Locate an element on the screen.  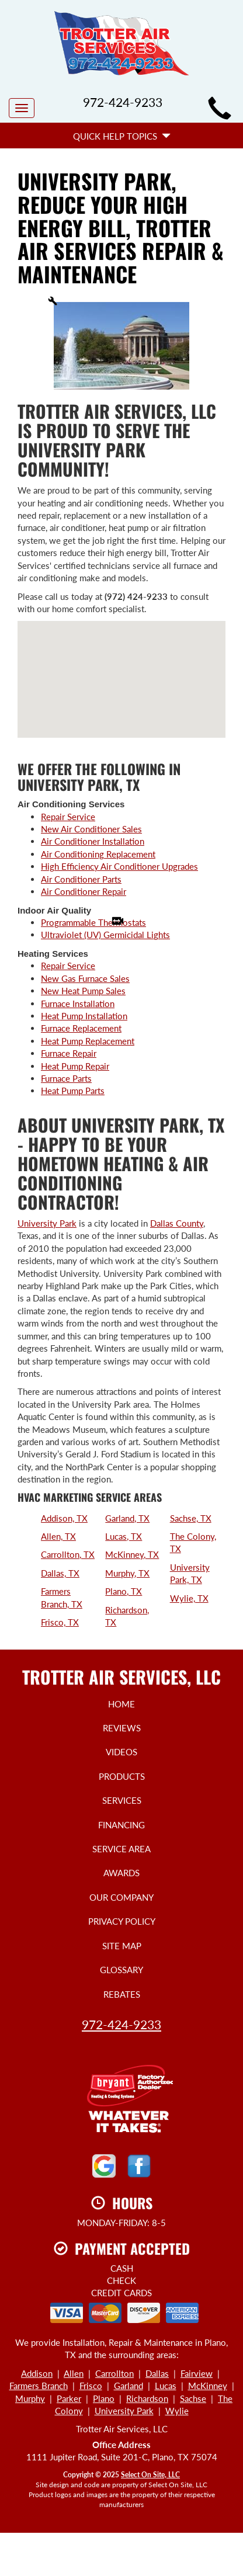
access settings or configuration options is located at coordinates (53, 301).